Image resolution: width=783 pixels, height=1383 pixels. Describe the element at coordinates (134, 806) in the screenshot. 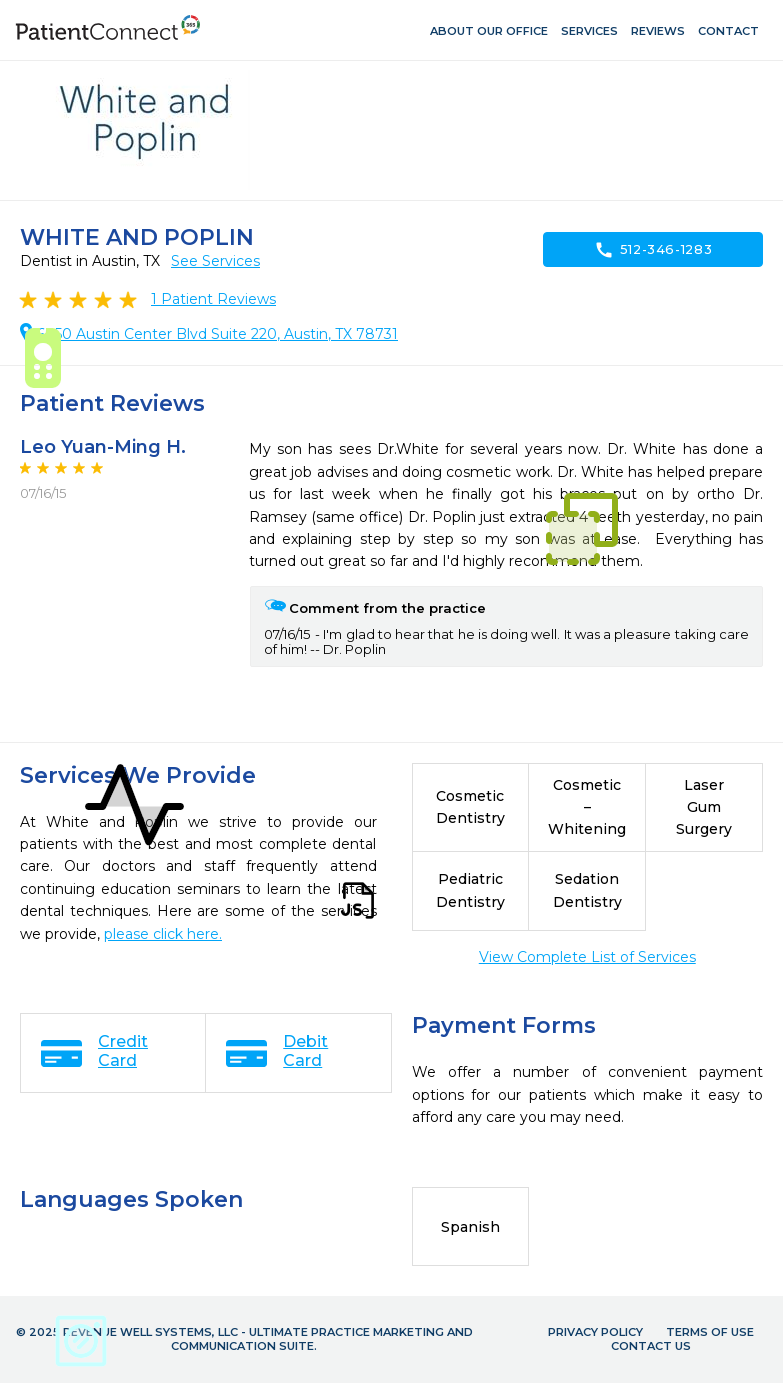

I see `view health or heart rate data` at that location.